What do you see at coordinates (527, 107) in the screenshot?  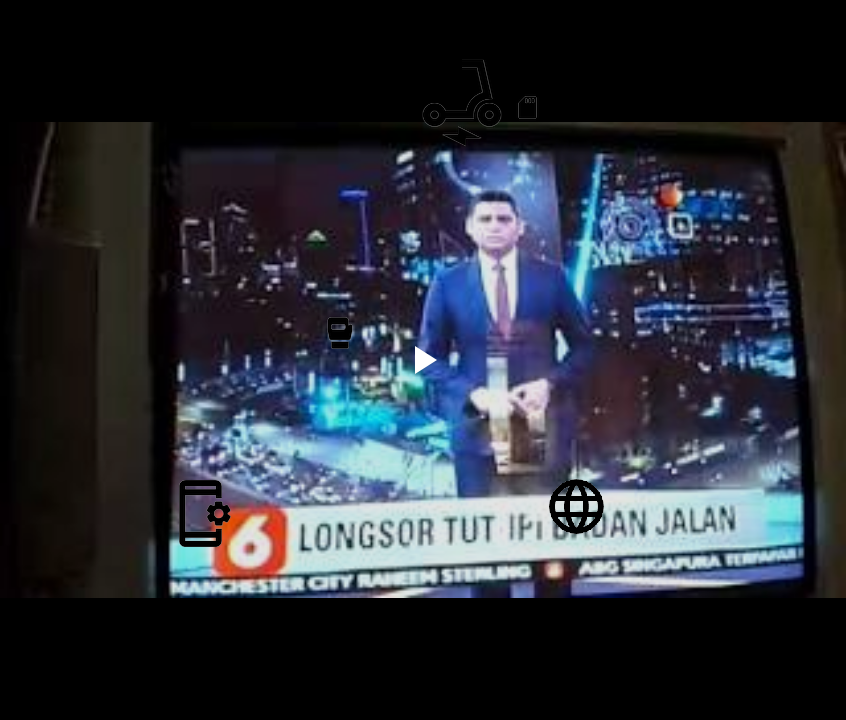 I see `access SD card storage` at bounding box center [527, 107].